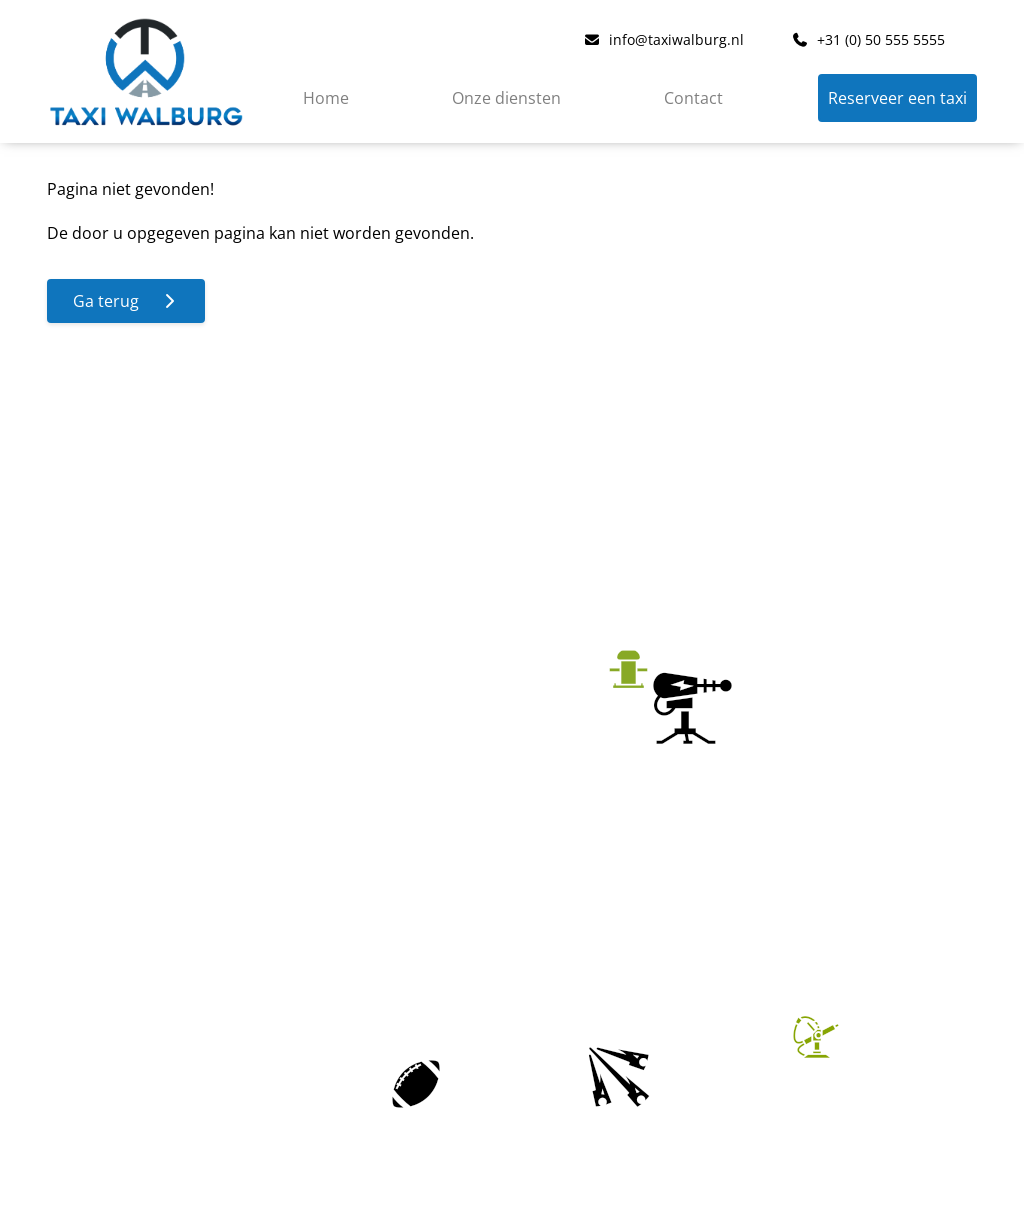 The image size is (1024, 1224). What do you see at coordinates (692, 704) in the screenshot?
I see `deploy tesla turret defense unit` at bounding box center [692, 704].